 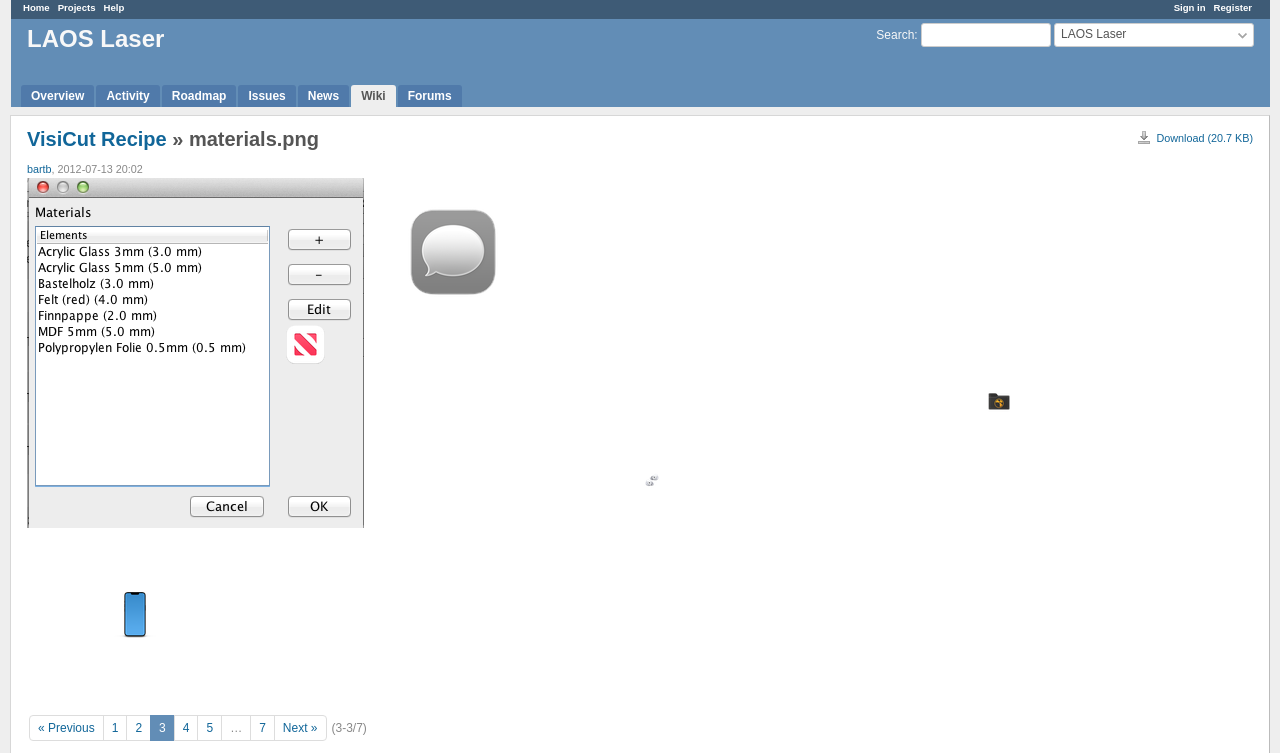 I want to click on iPhone 13 Pro device icon, so click(x=135, y=615).